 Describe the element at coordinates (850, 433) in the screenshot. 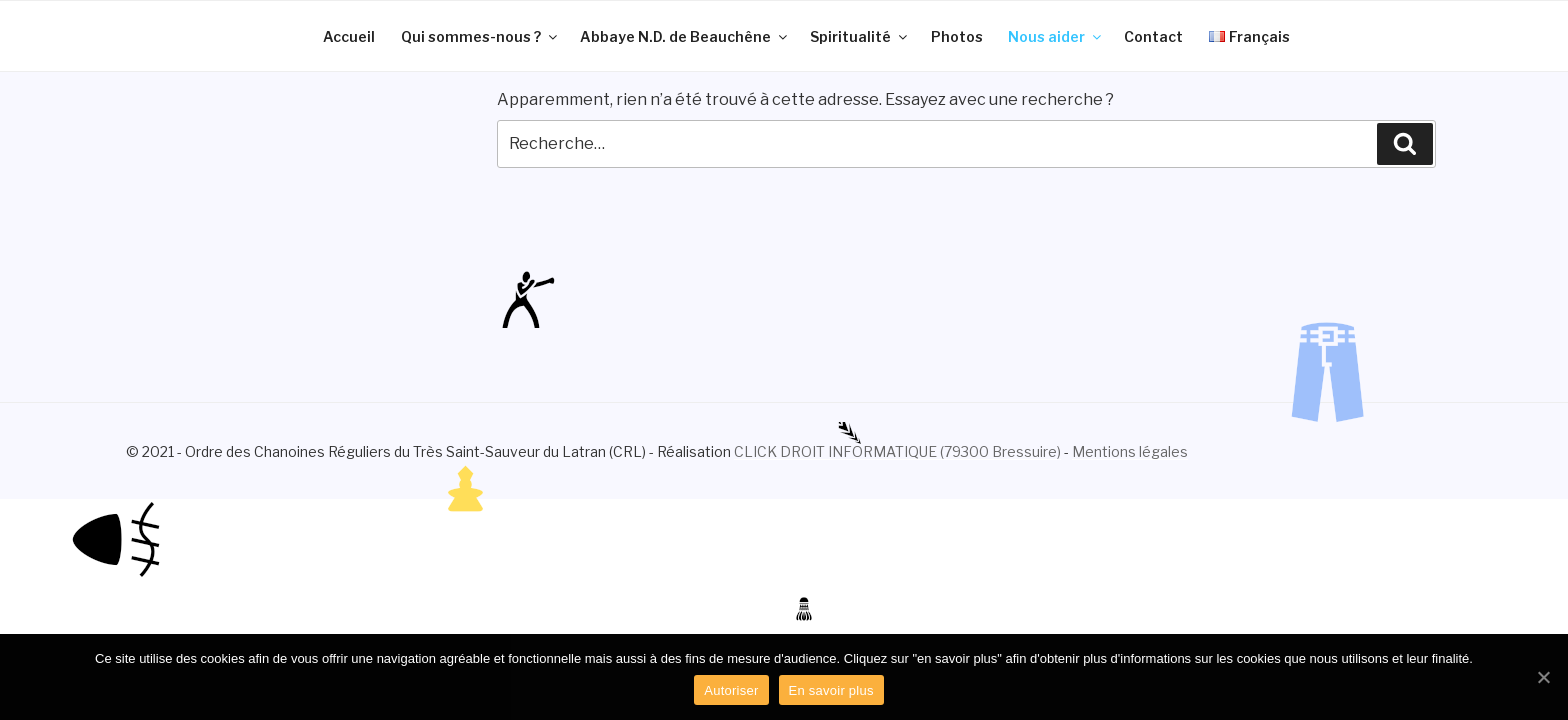

I see `indicates a combo attack or chain skill` at that location.